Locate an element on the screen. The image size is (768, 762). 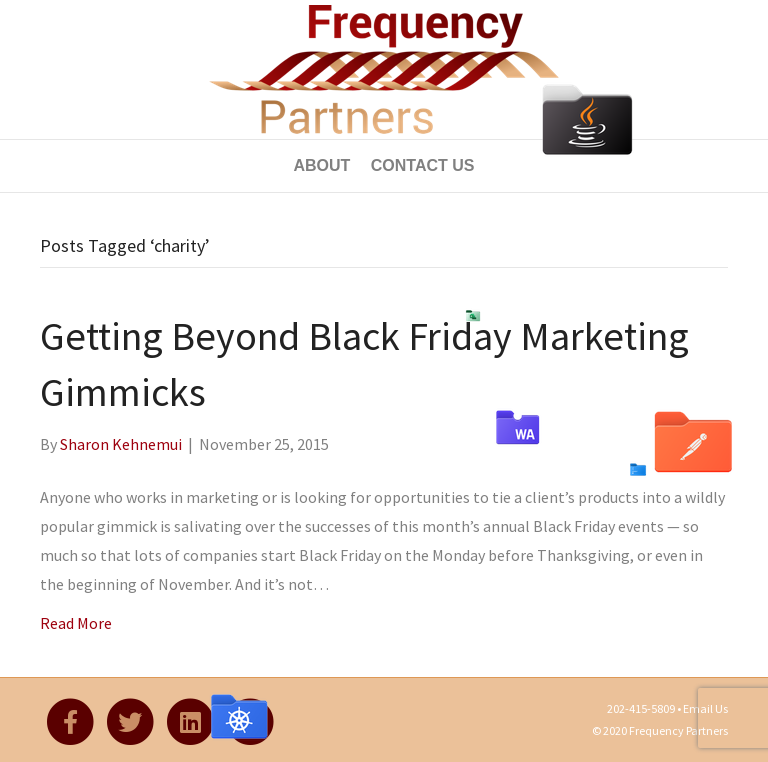
folder containing system crash logs or error reports is located at coordinates (638, 470).